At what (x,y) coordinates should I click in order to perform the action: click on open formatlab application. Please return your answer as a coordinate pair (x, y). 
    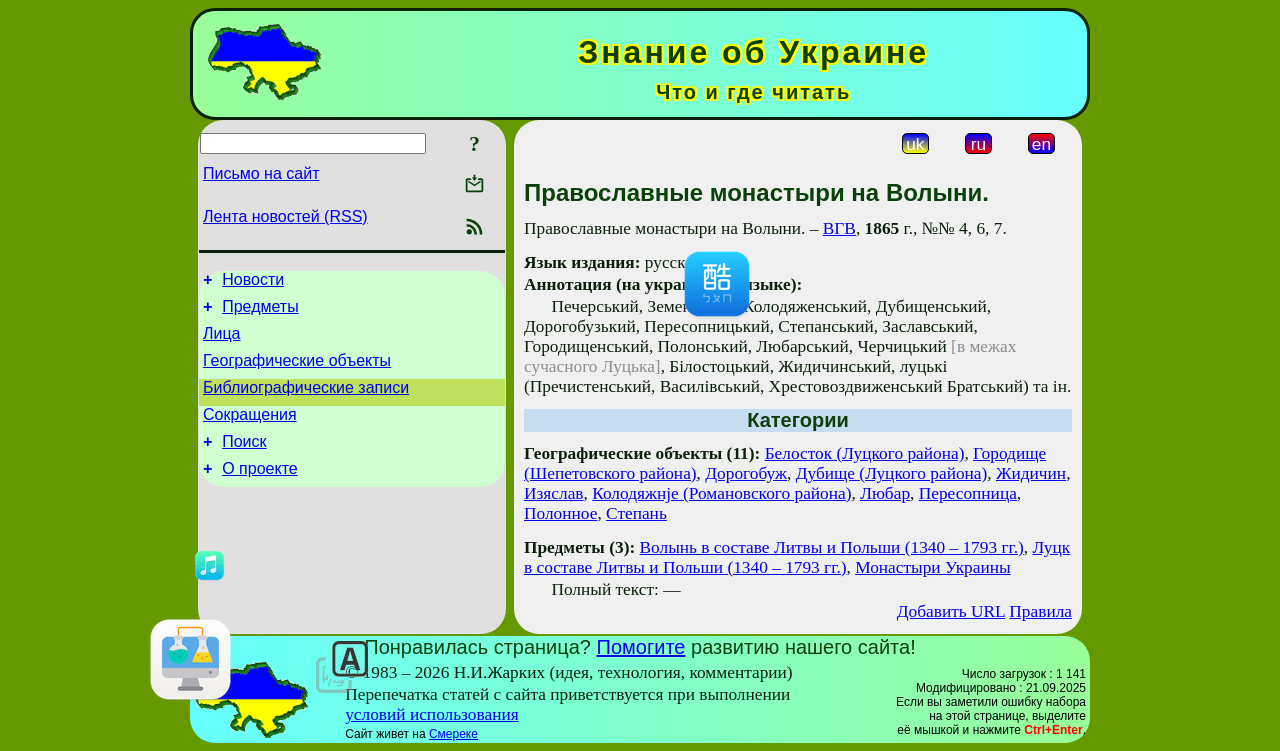
    Looking at the image, I should click on (190, 659).